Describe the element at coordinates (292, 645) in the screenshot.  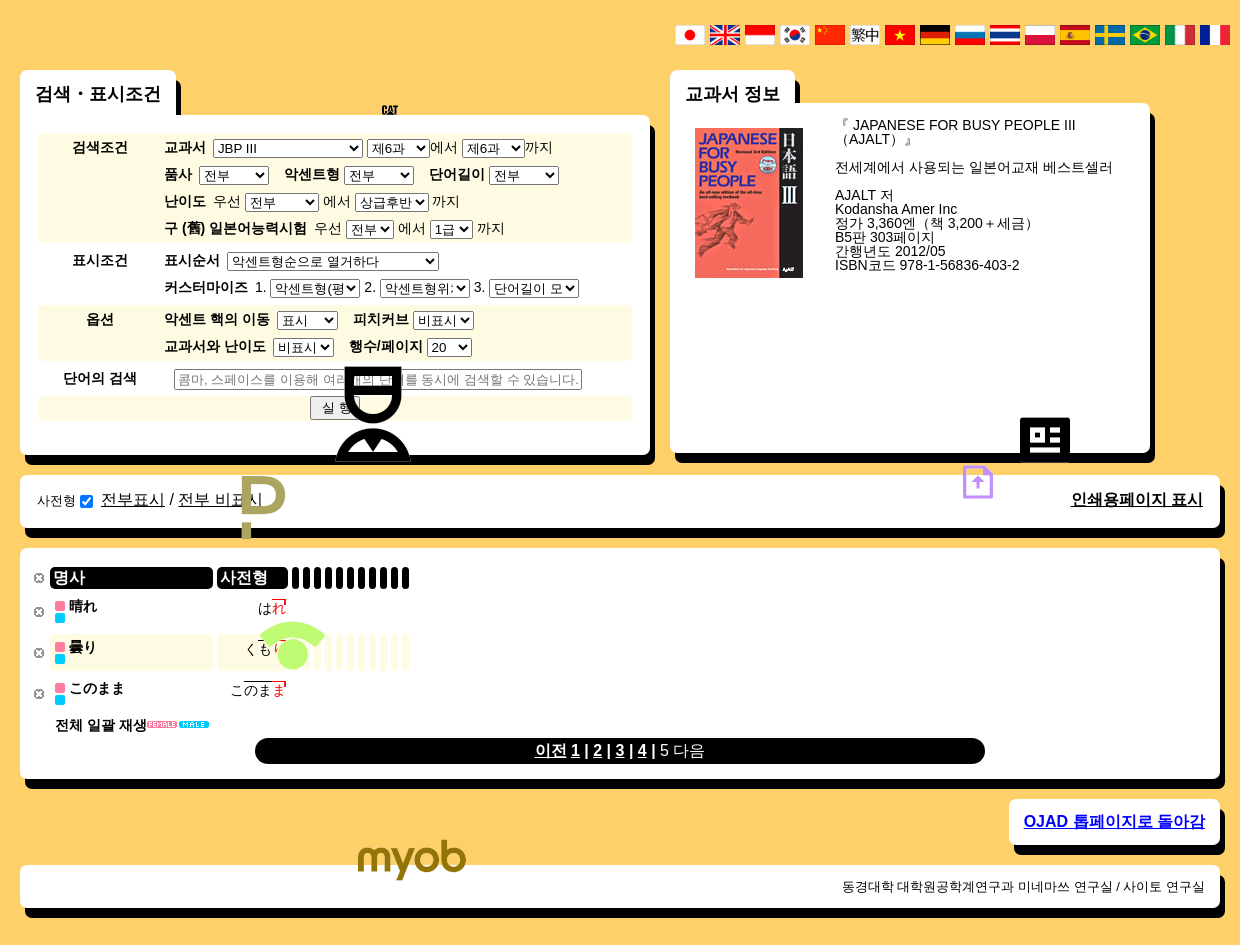
I see `Atlassian Statuspage logo` at that location.